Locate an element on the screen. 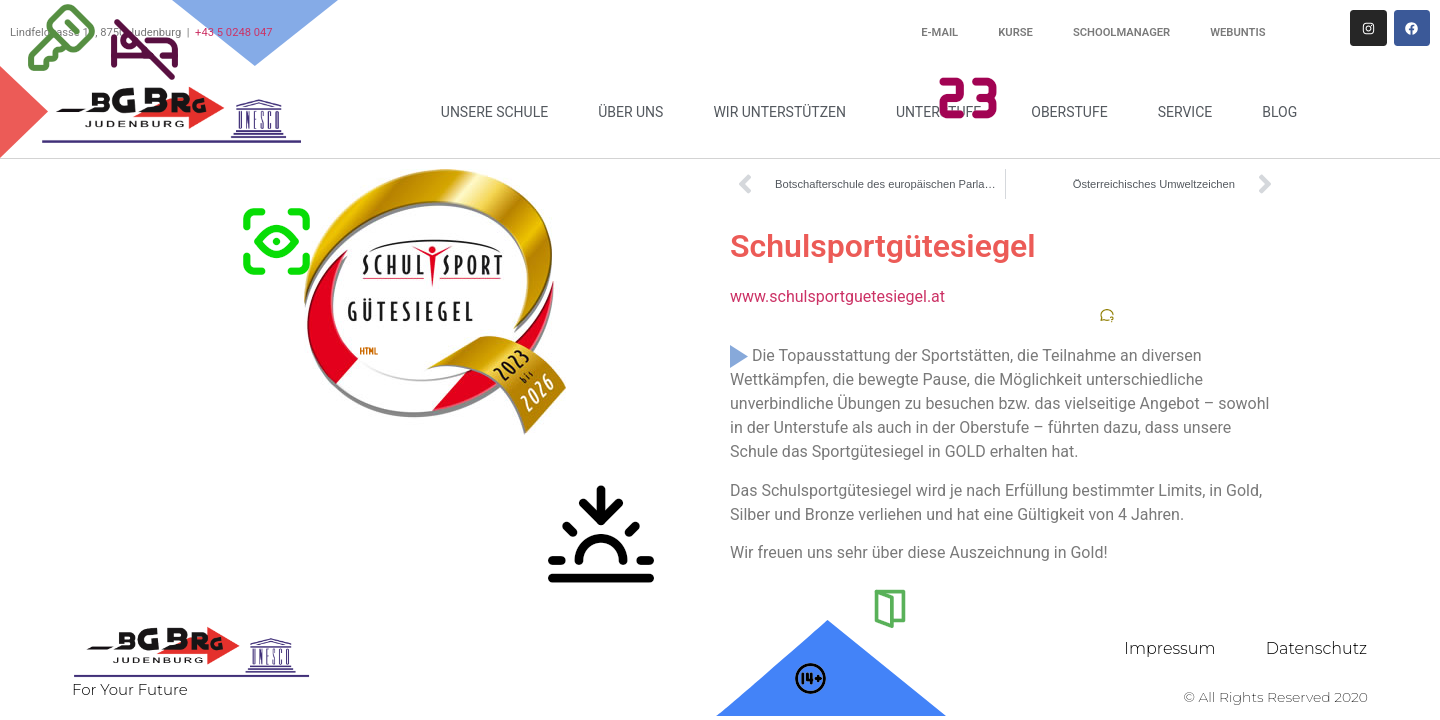 This screenshot has width=1440, height=720. no sleeping accommodations available is located at coordinates (144, 49).